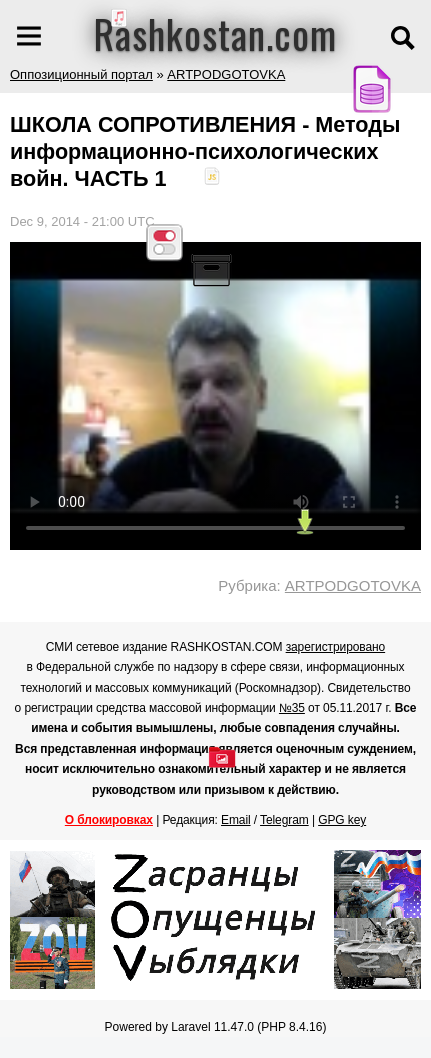 This screenshot has height=1058, width=431. What do you see at coordinates (211, 269) in the screenshot?
I see `access archived emails` at bounding box center [211, 269].